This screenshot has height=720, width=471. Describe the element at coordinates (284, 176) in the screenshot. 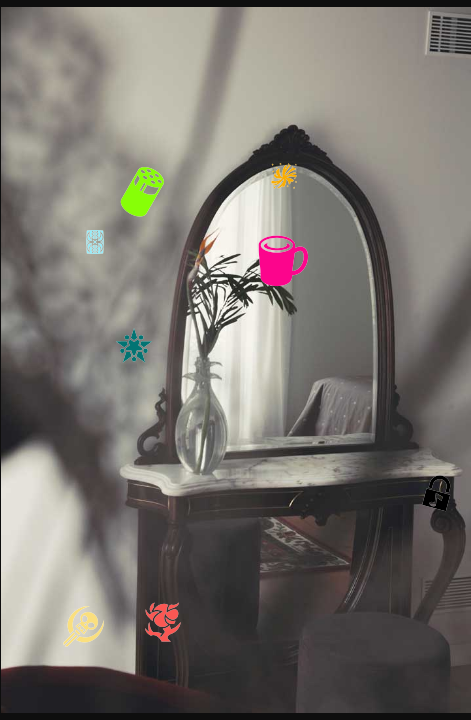

I see `access space or astronomy-themed content` at that location.